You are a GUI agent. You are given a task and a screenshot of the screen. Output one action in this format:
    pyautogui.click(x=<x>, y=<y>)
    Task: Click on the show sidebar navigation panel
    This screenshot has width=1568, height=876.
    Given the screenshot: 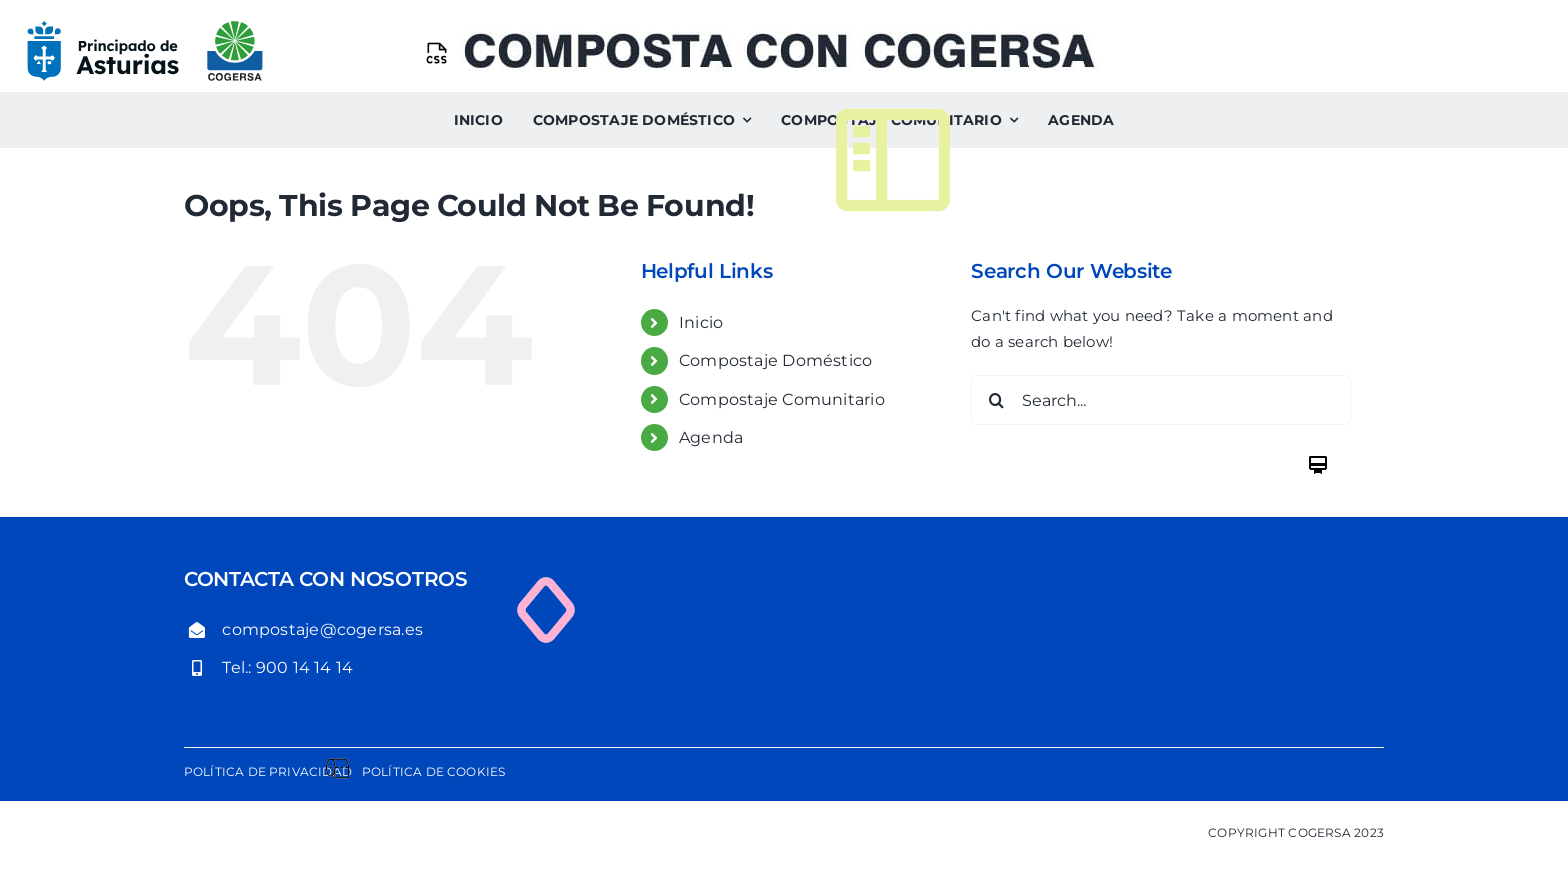 What is the action you would take?
    pyautogui.click(x=893, y=160)
    